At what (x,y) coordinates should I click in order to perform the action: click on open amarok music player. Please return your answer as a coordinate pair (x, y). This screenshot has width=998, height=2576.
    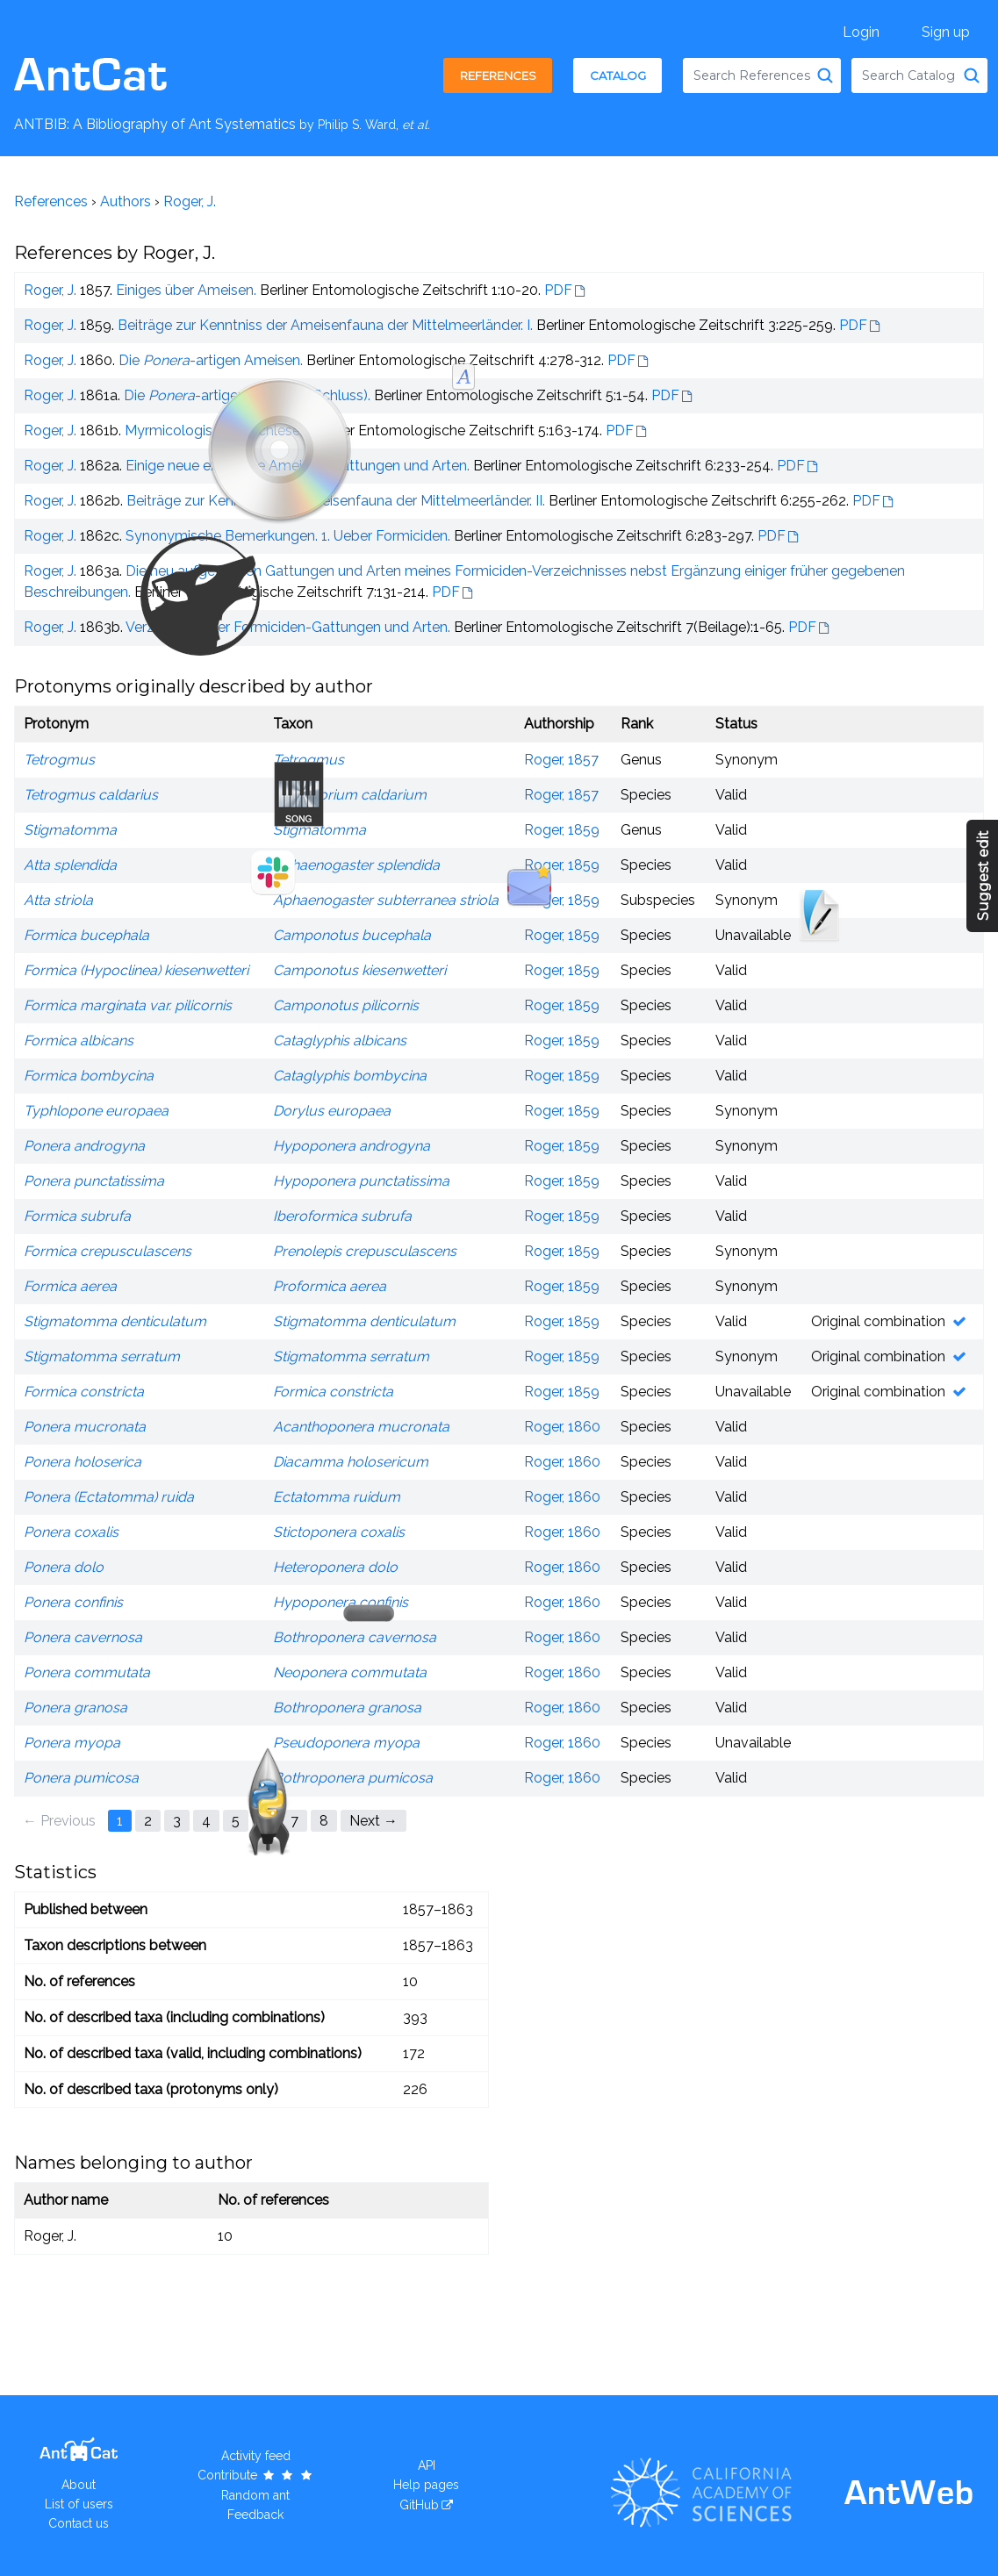
    Looking at the image, I should click on (200, 596).